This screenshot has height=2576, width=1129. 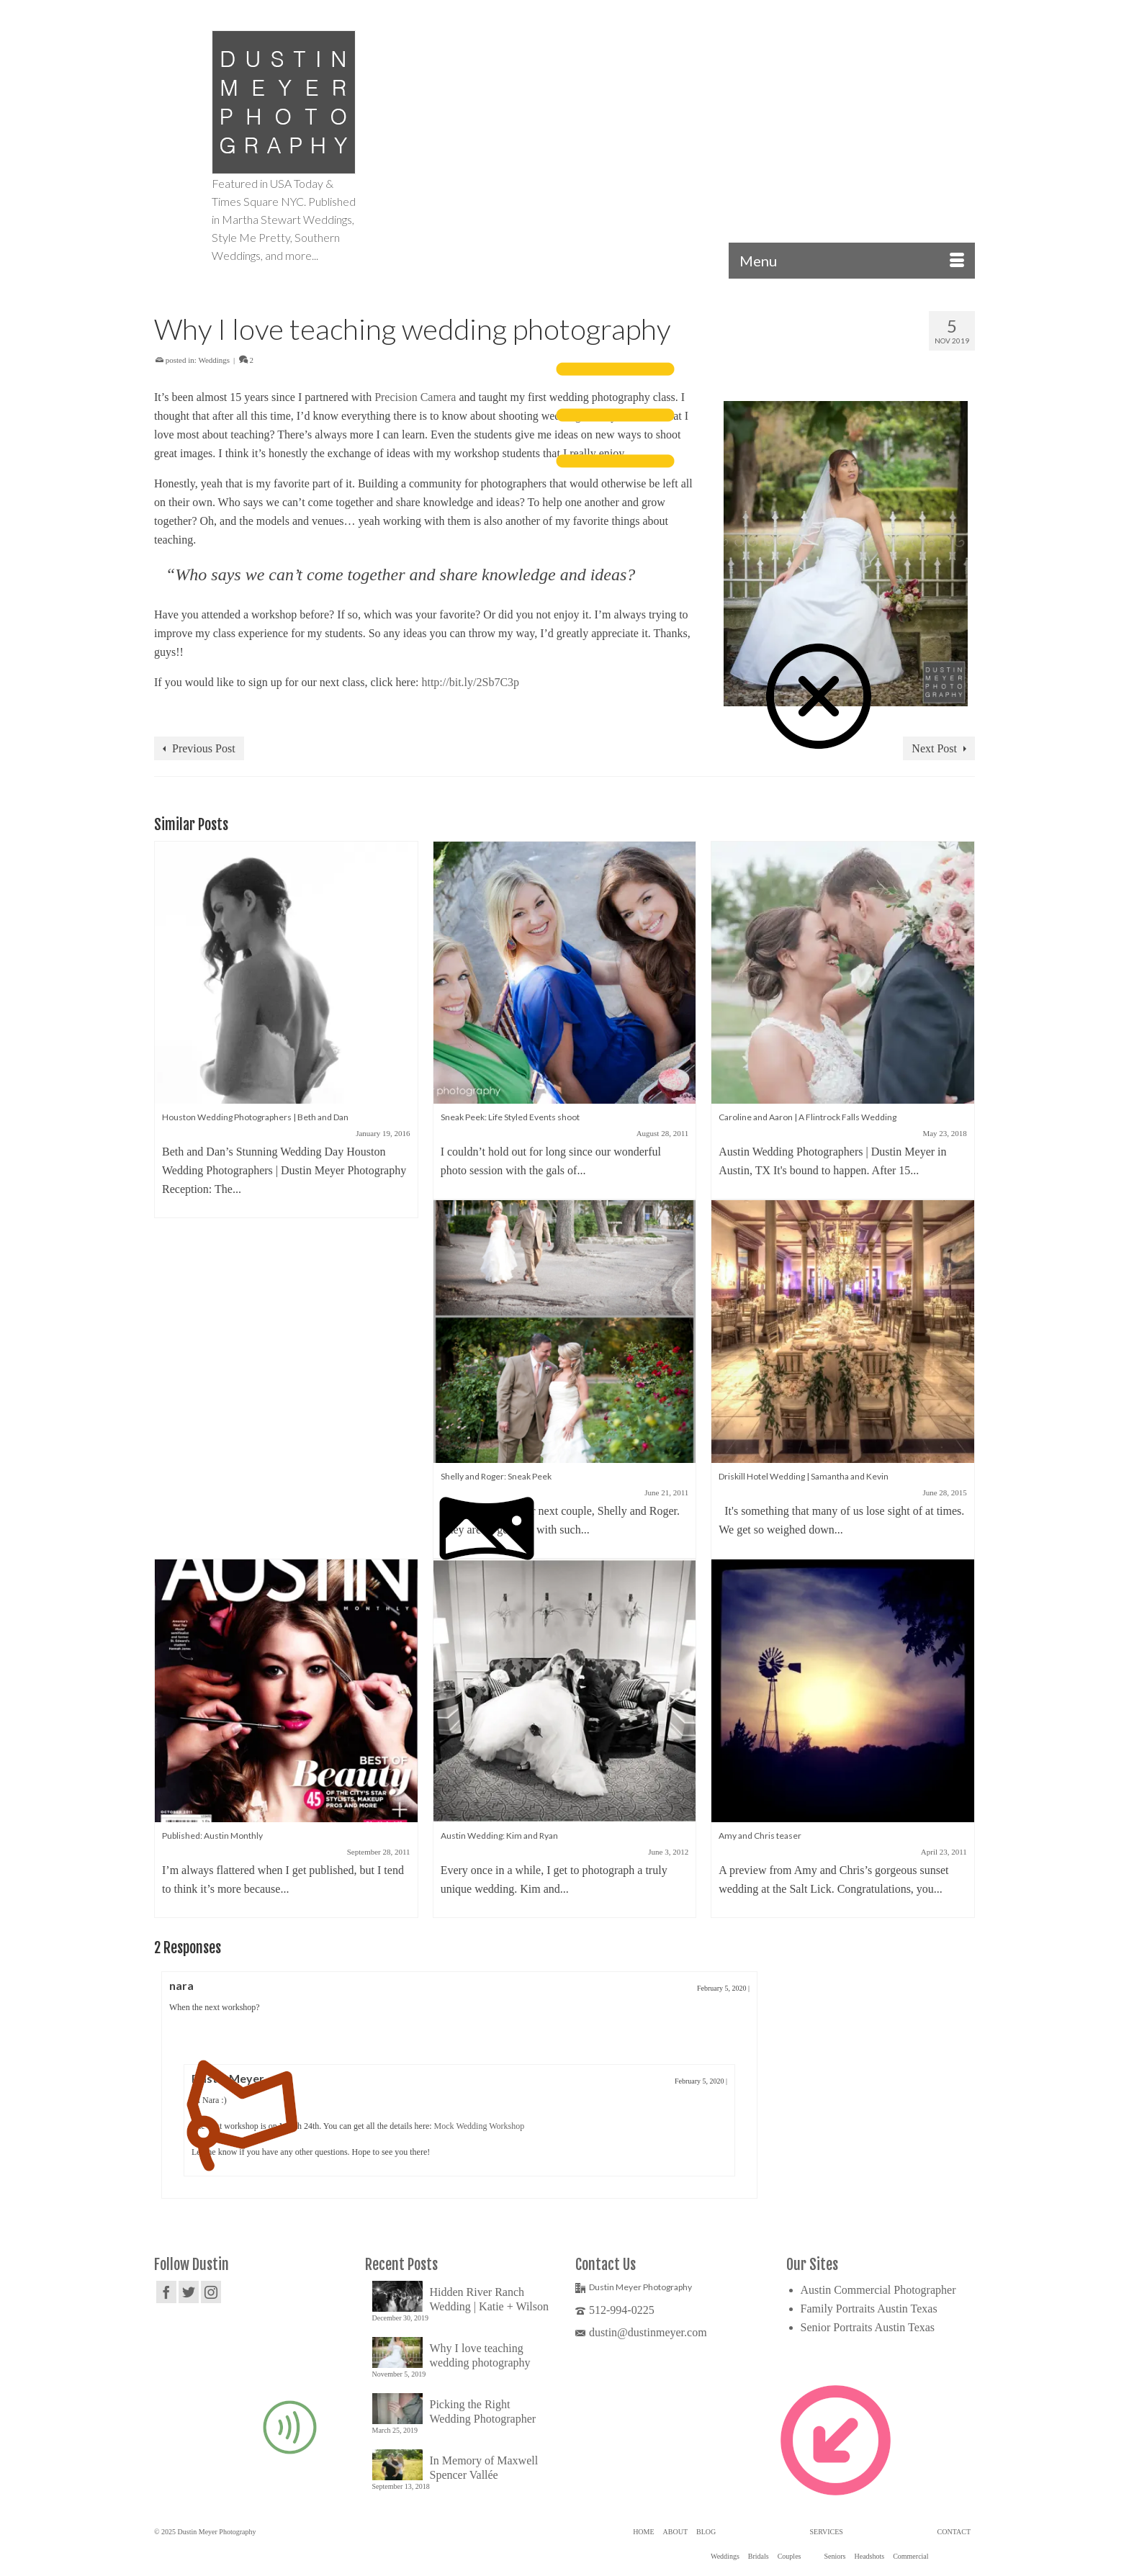 I want to click on navigate to previous or lower-left content, so click(x=835, y=2440).